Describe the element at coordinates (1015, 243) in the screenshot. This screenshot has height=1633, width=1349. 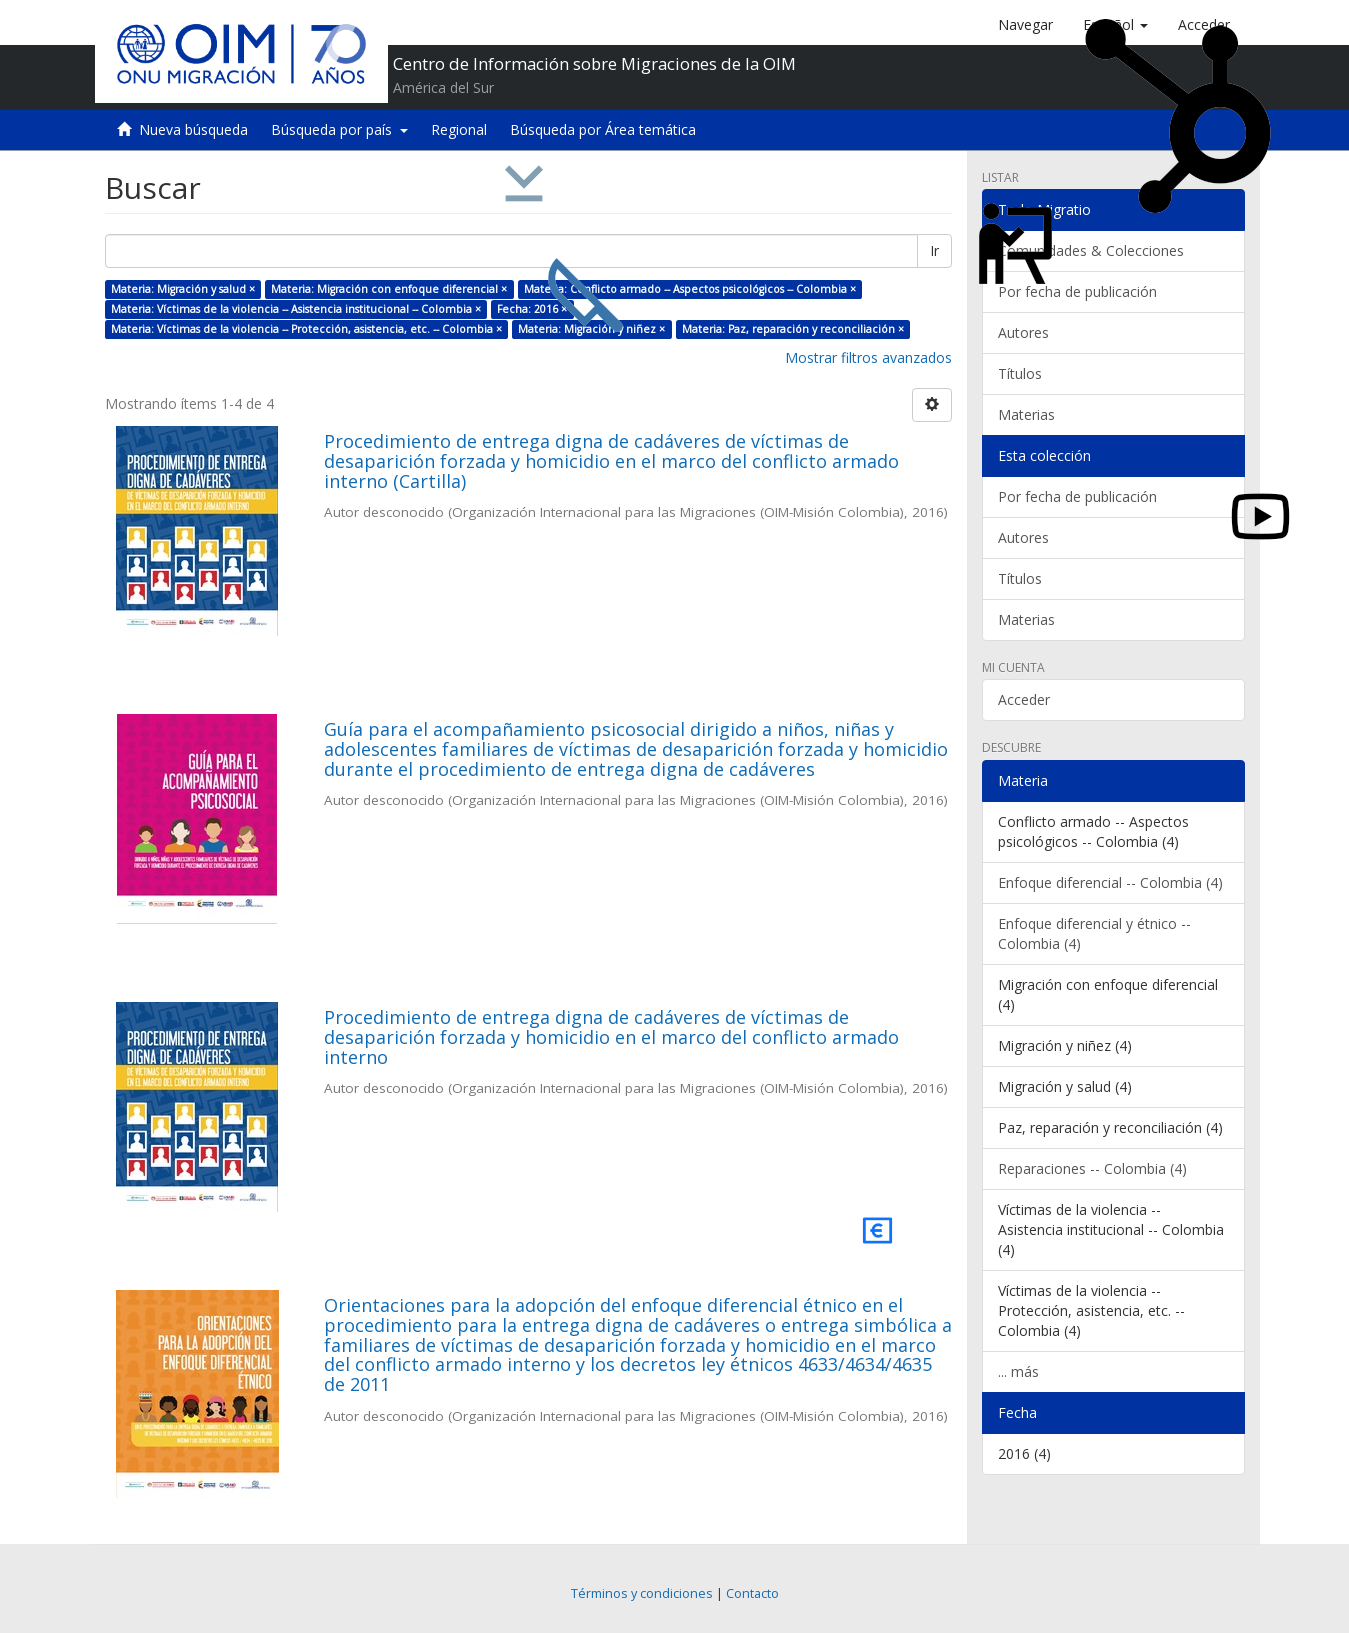
I see `start or view a presentation` at that location.